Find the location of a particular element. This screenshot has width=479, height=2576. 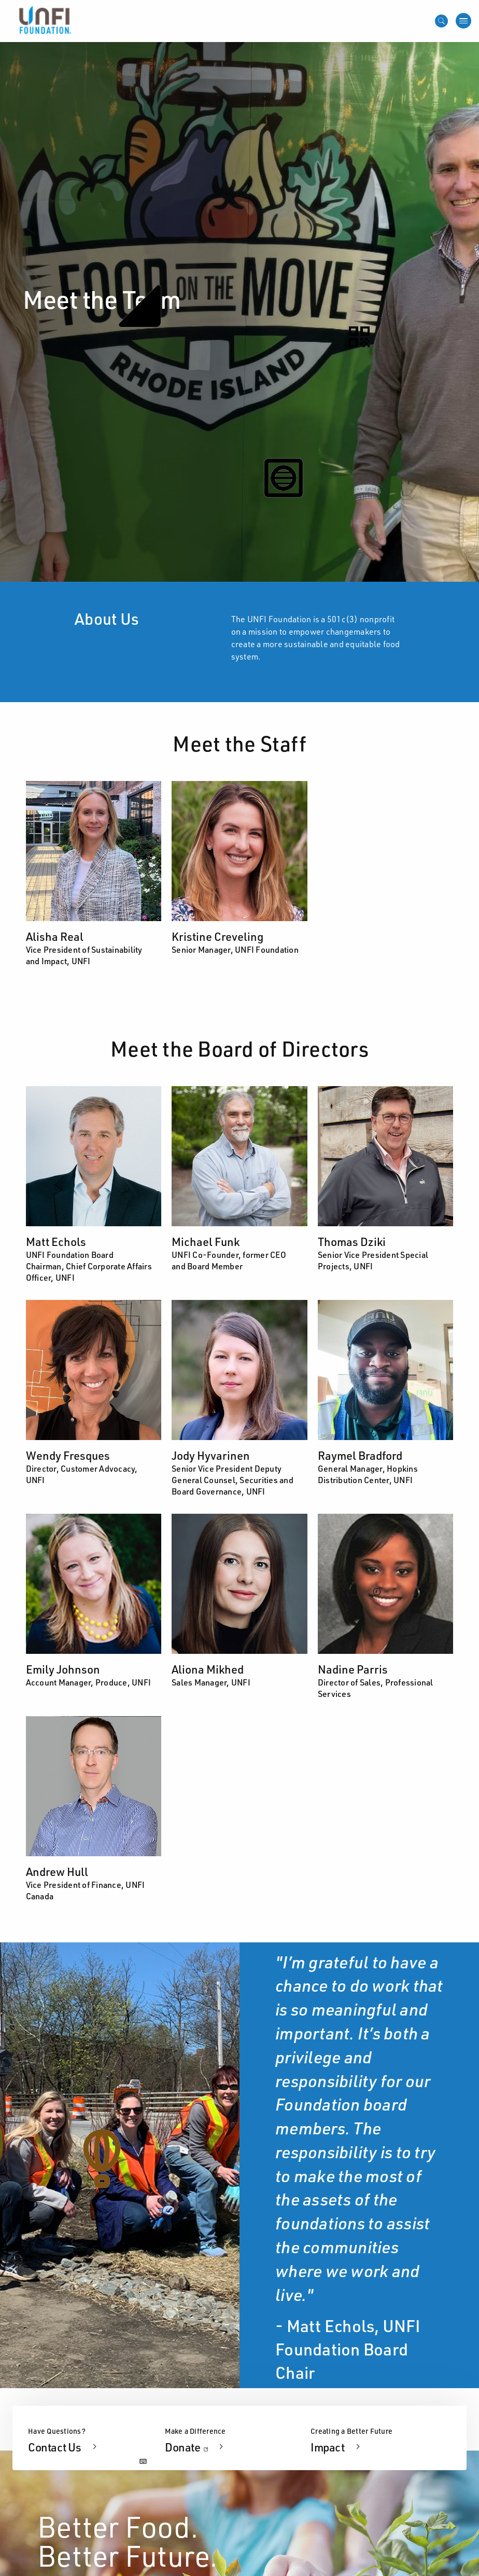

access heating and cooling controls is located at coordinates (284, 478).